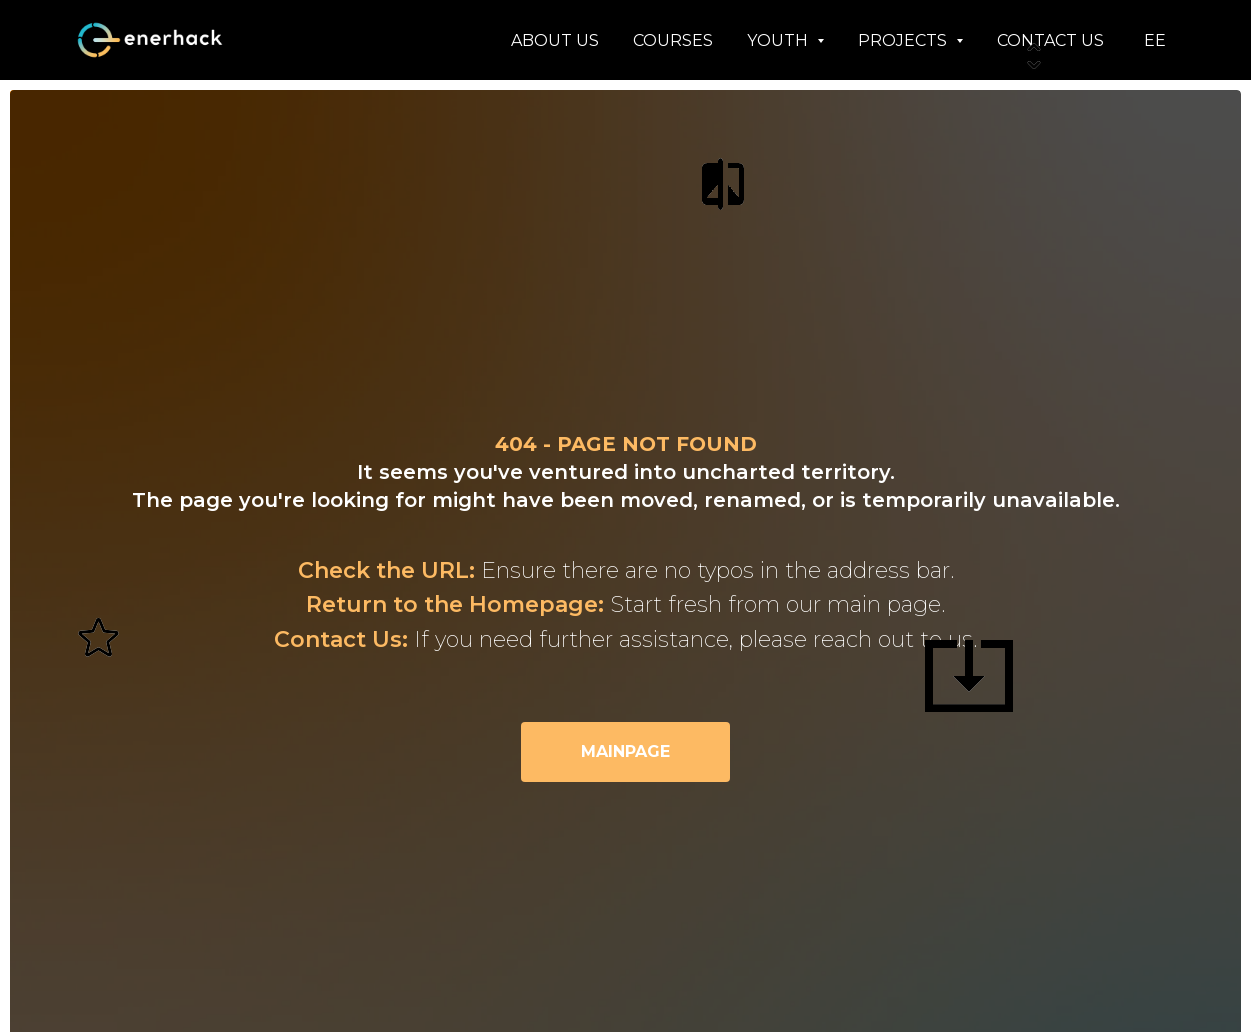  I want to click on download or install a system update, so click(969, 676).